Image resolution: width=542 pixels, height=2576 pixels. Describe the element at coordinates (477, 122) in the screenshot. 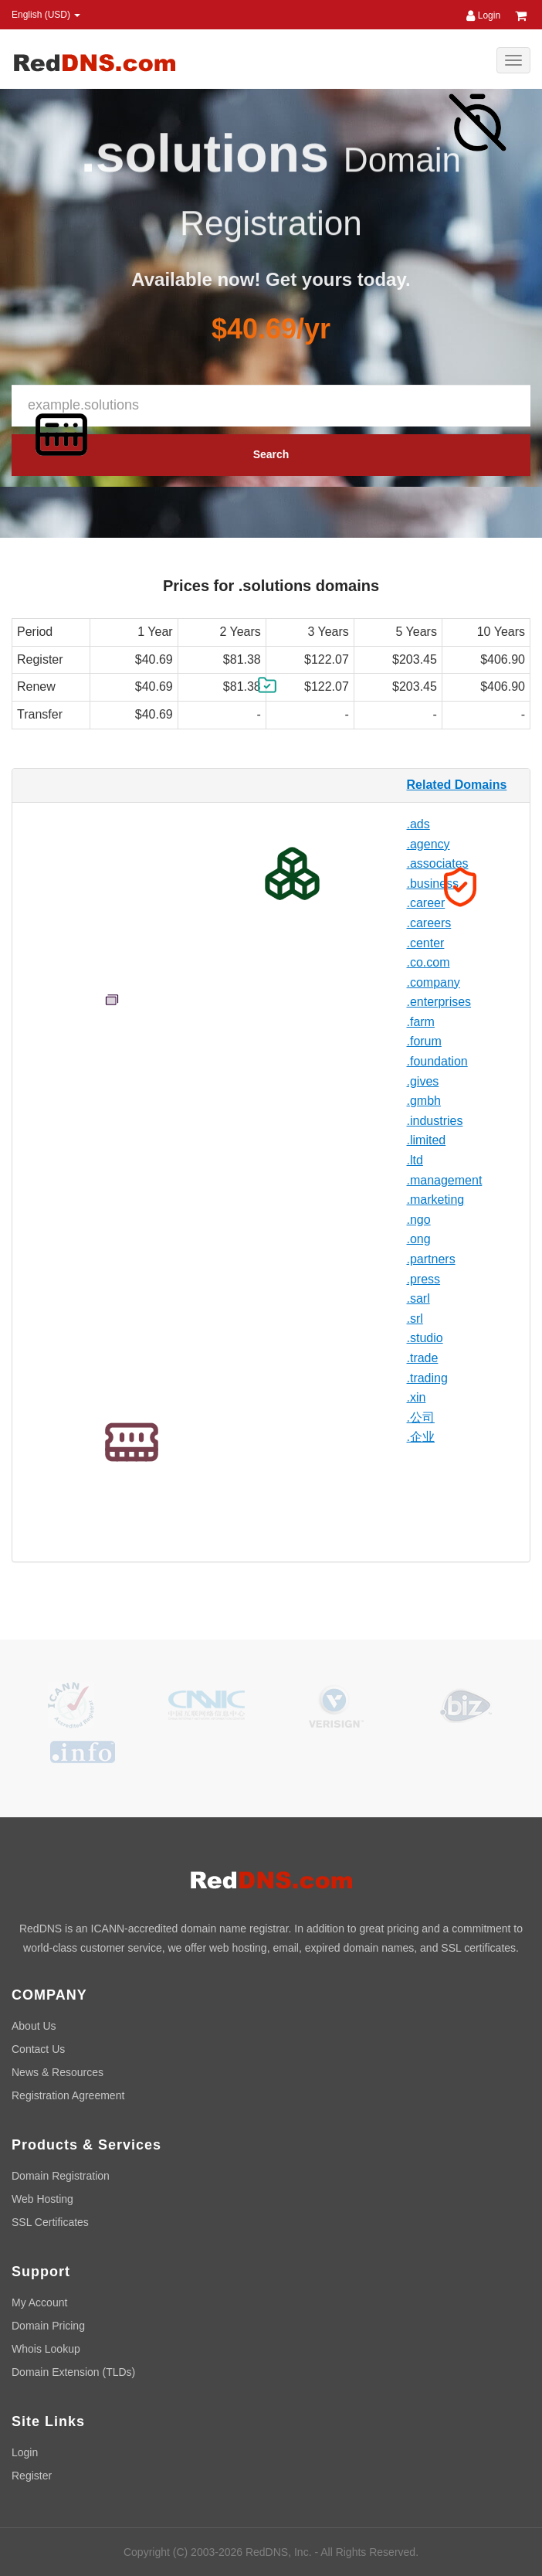

I see `disable or cancel timer` at that location.